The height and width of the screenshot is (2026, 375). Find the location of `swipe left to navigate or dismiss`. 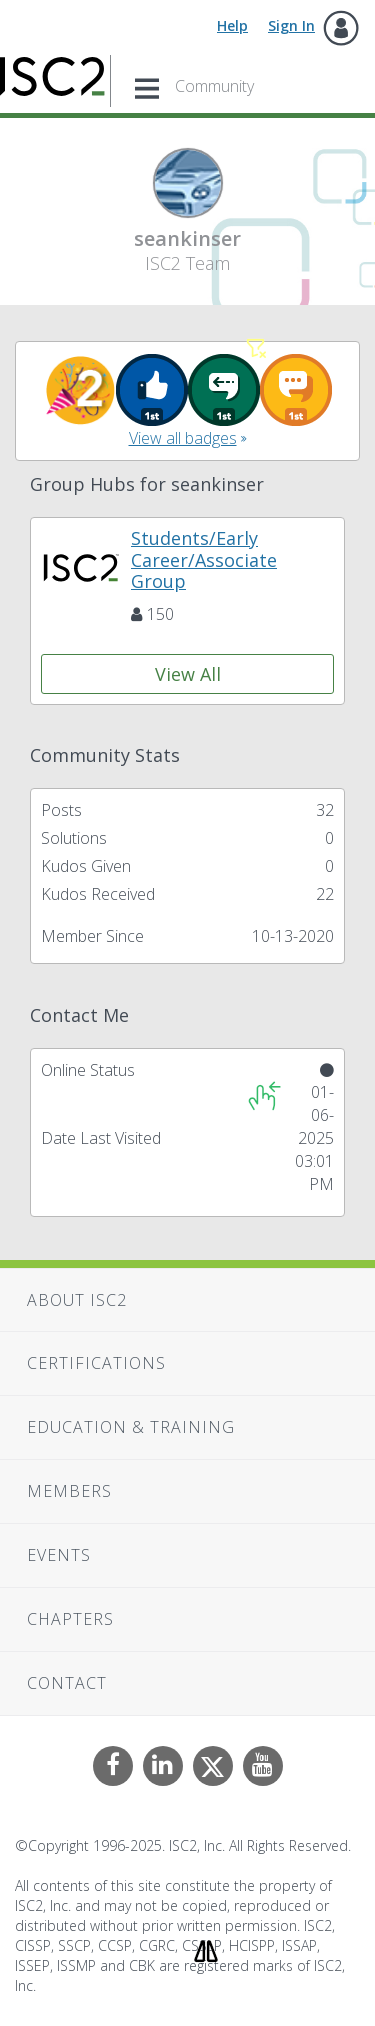

swipe left to navigate or dismiss is located at coordinates (263, 1097).